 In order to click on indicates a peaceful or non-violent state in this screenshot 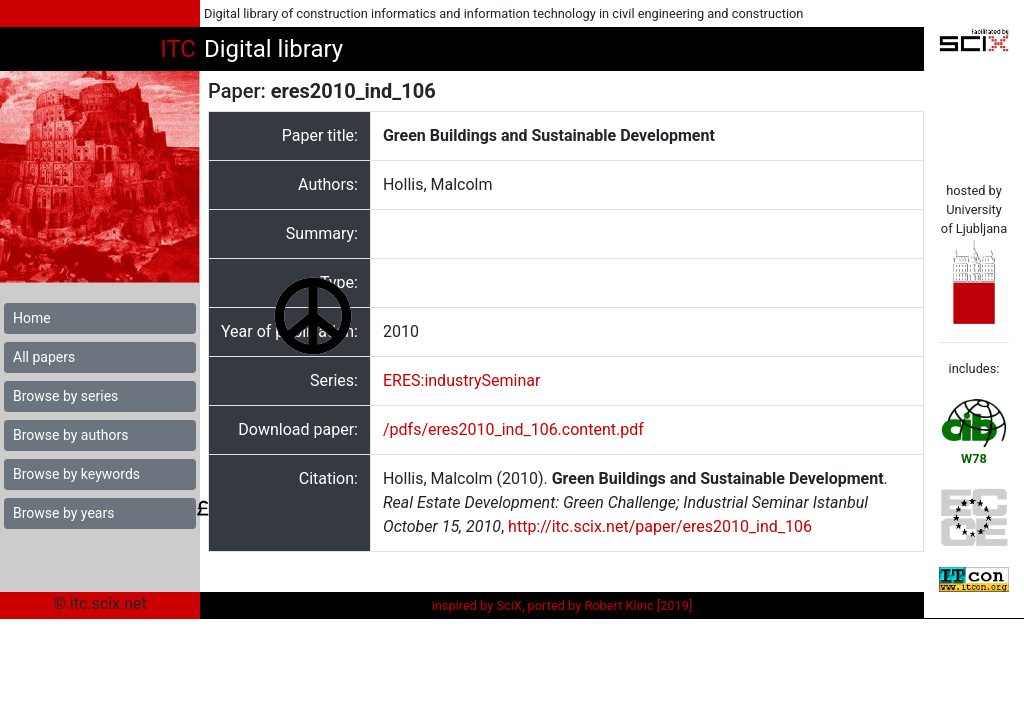, I will do `click(313, 316)`.